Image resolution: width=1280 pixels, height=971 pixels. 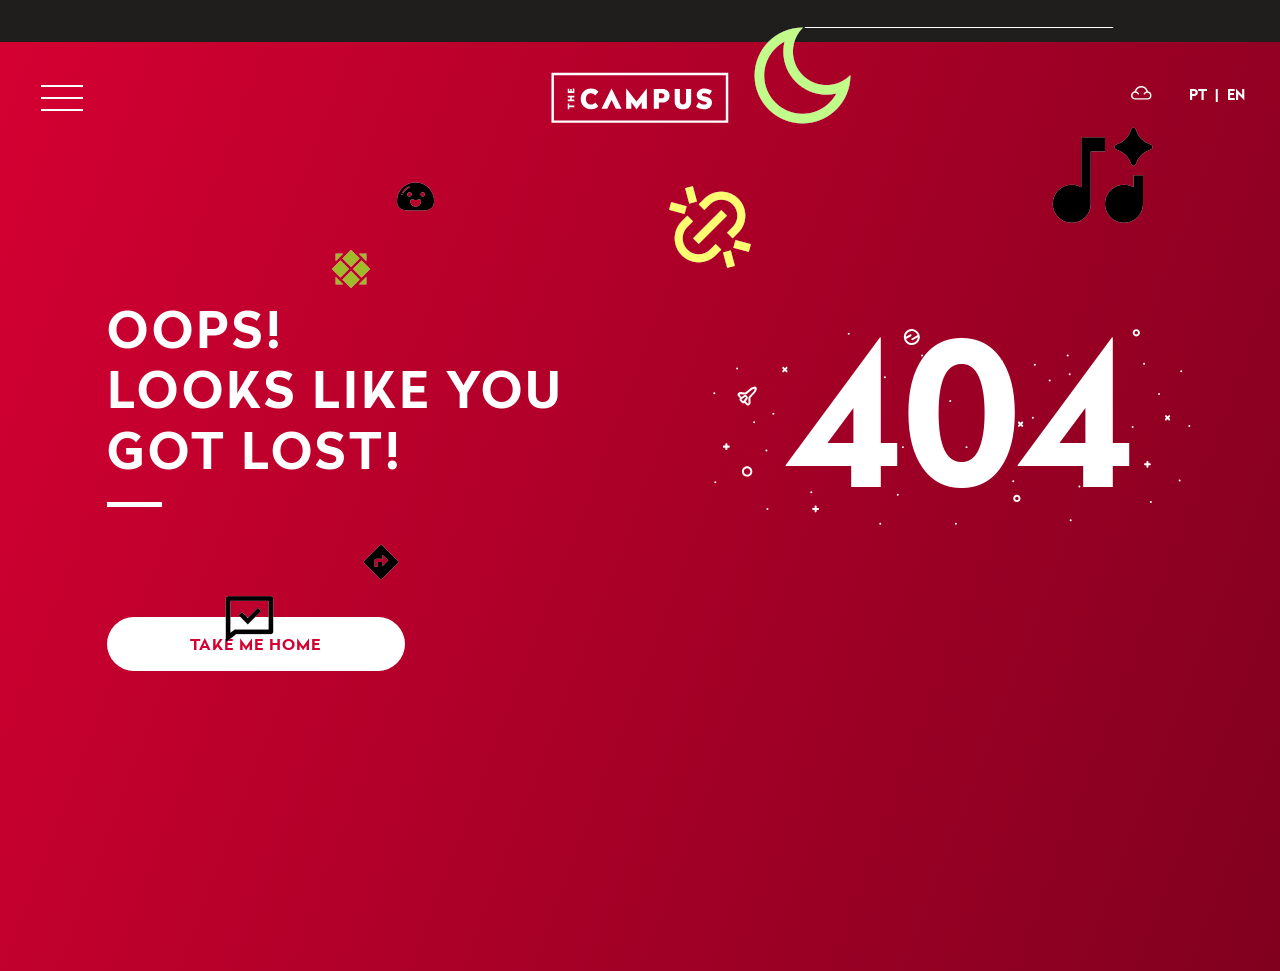 What do you see at coordinates (249, 617) in the screenshot?
I see `message sent successfully` at bounding box center [249, 617].